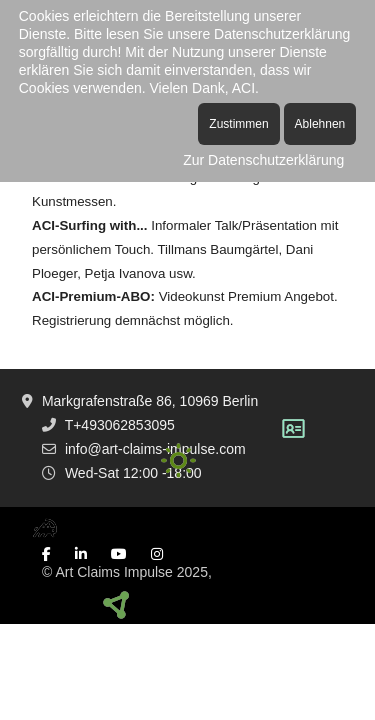  I want to click on view network connections, so click(117, 605).